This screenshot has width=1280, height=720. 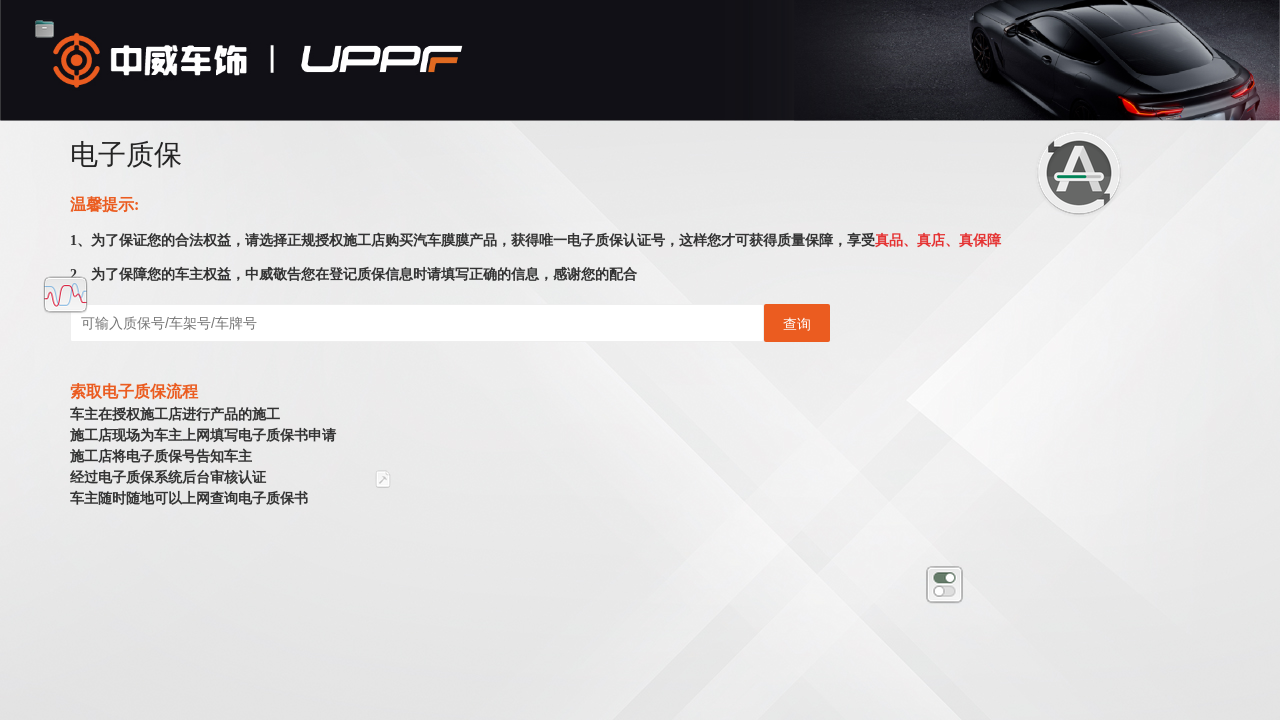 What do you see at coordinates (383, 479) in the screenshot?
I see `a makefile or build configuration file` at bounding box center [383, 479].